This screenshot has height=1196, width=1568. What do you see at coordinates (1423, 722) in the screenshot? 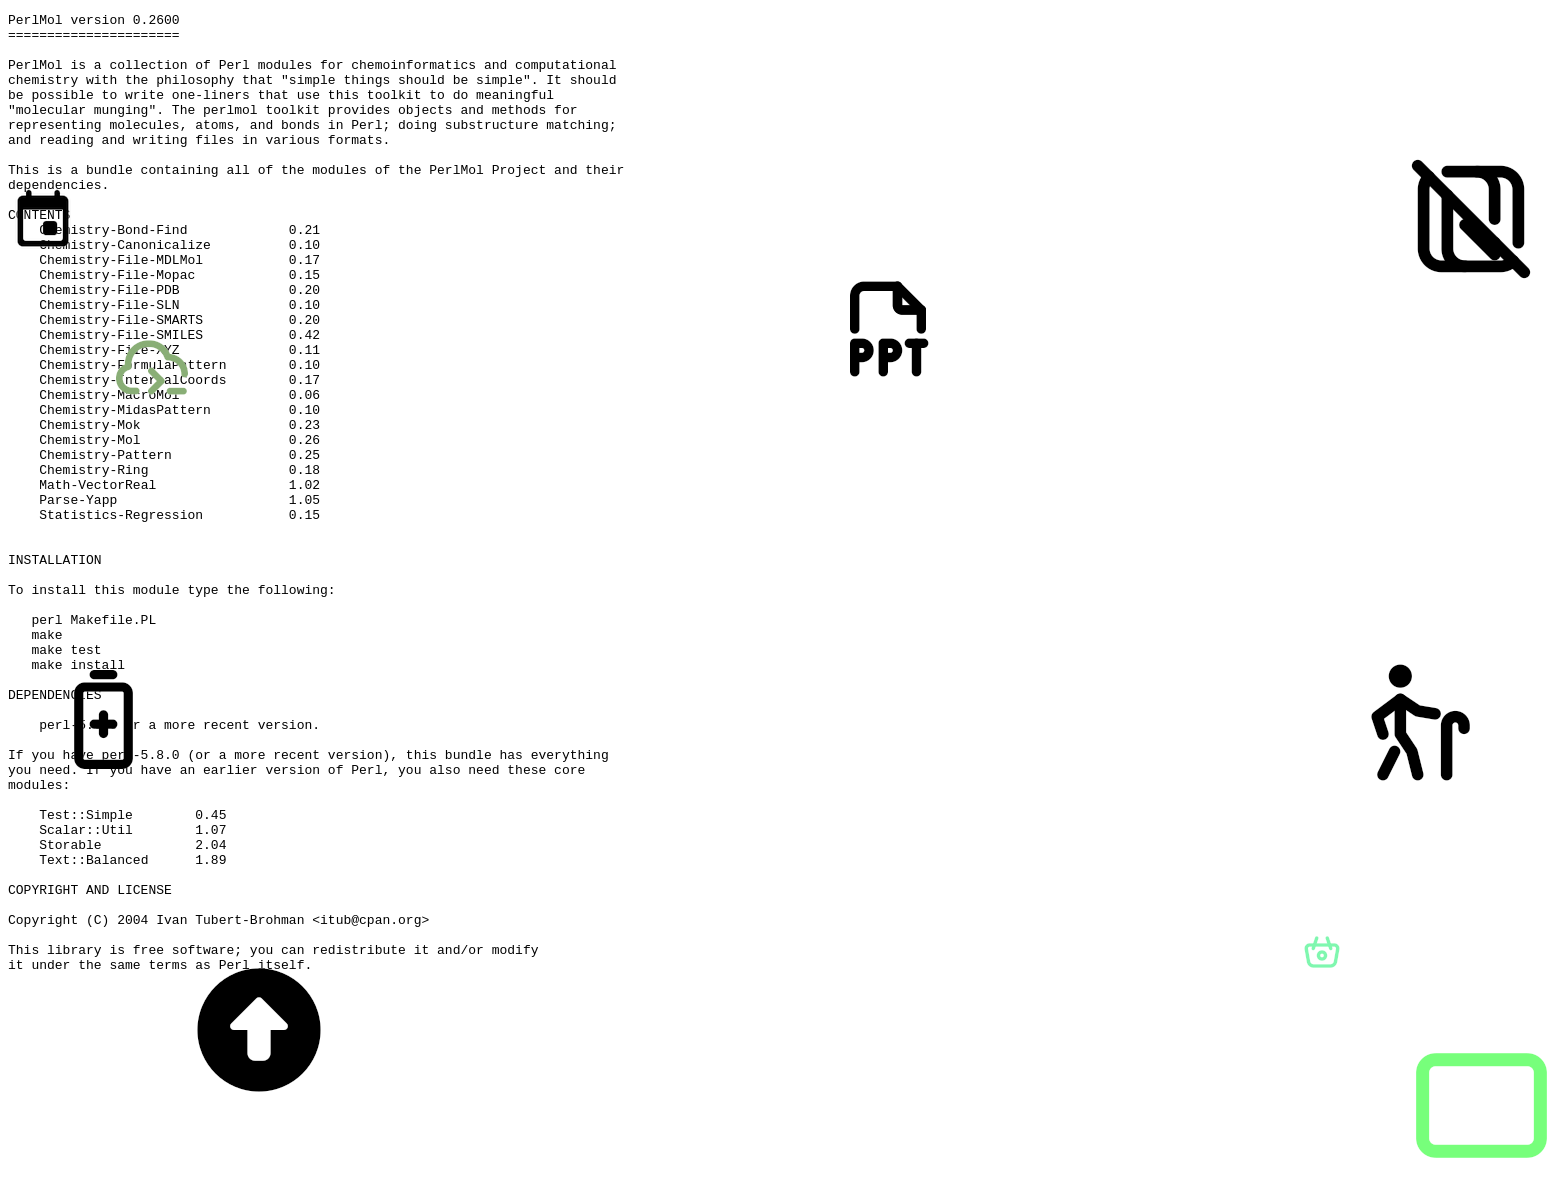
I see `indicates senior or elderly user category` at bounding box center [1423, 722].